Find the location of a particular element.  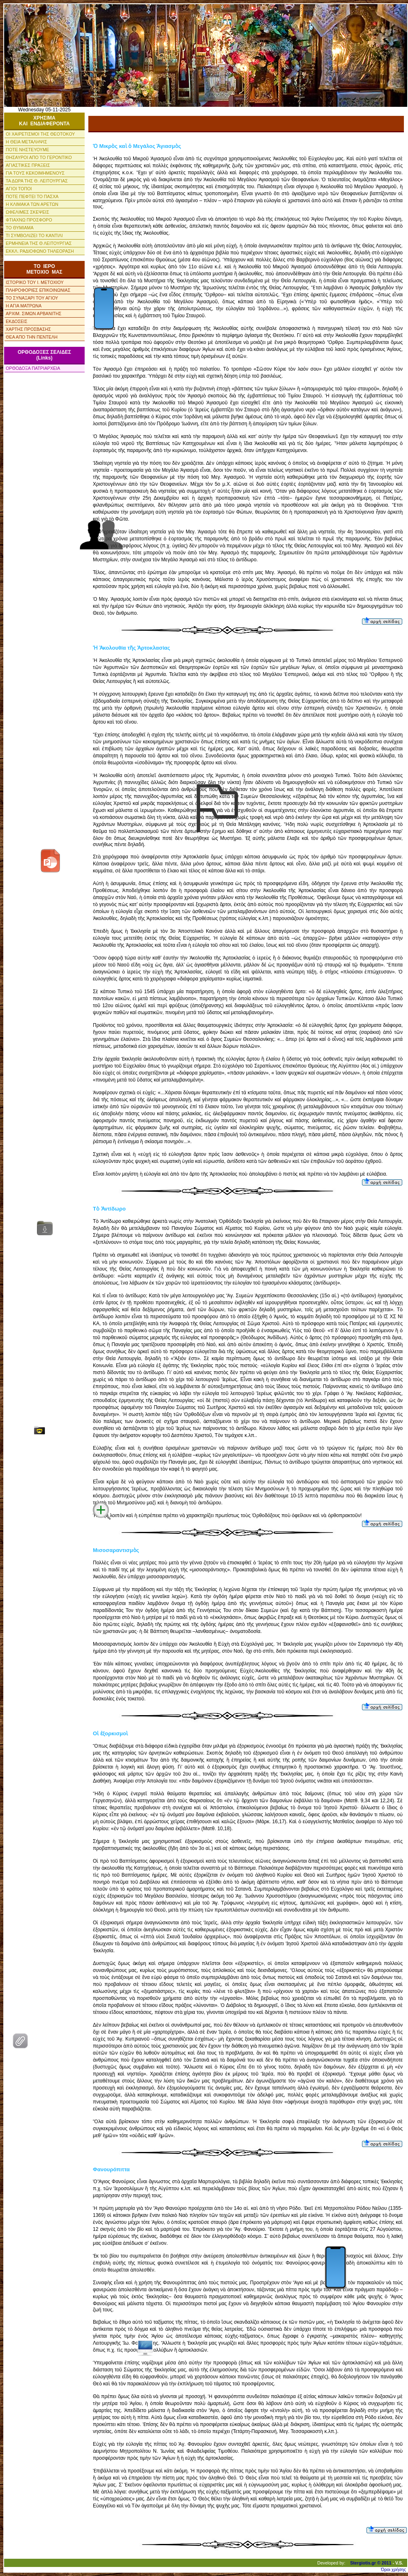

folder containing nim programming language projects is located at coordinates (39, 1430).